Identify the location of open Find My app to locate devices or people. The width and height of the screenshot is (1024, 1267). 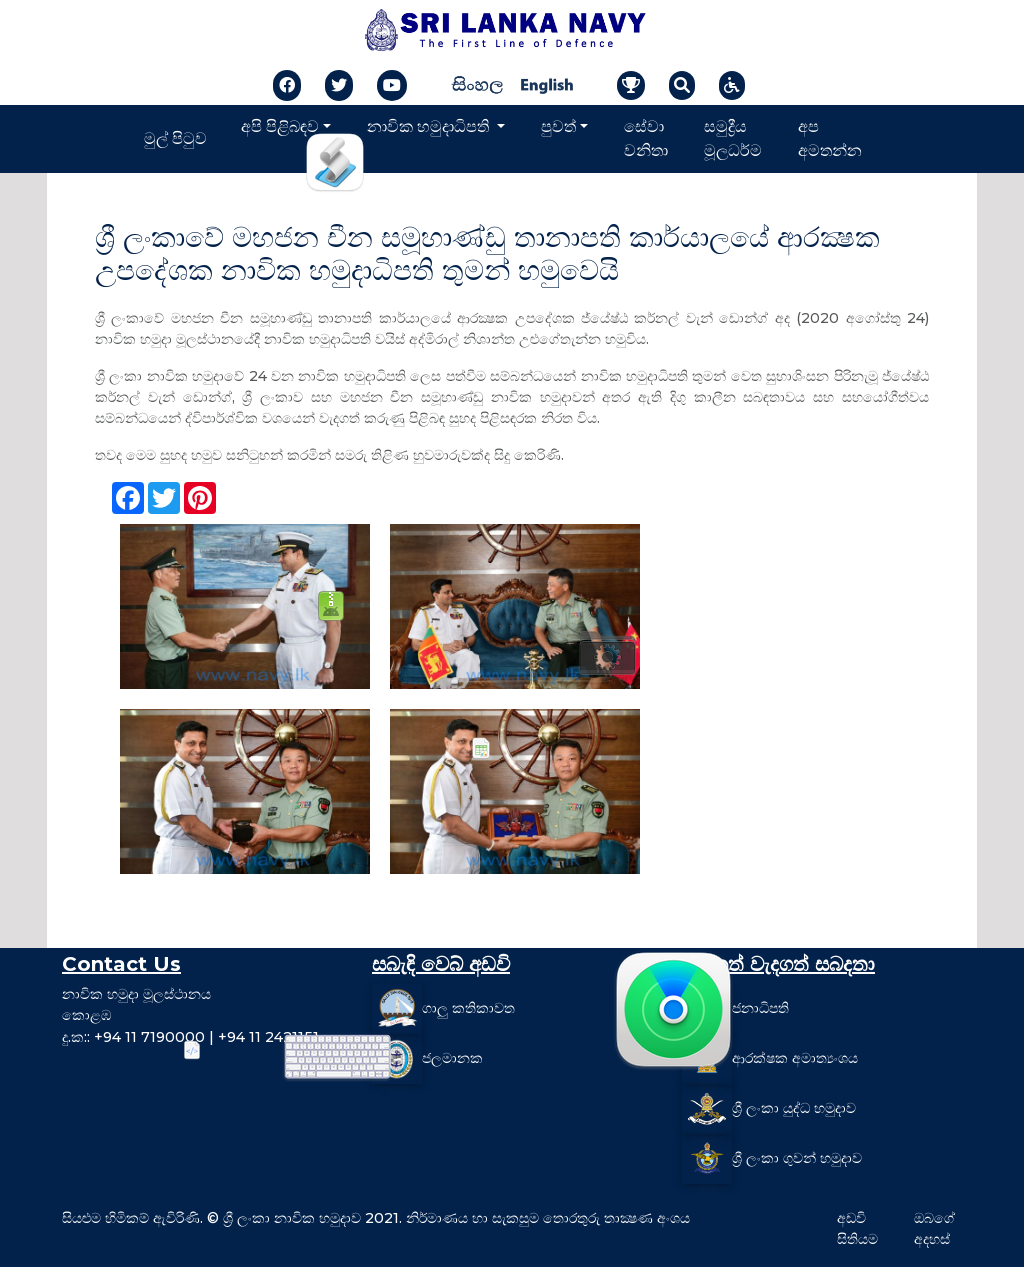
(673, 1009).